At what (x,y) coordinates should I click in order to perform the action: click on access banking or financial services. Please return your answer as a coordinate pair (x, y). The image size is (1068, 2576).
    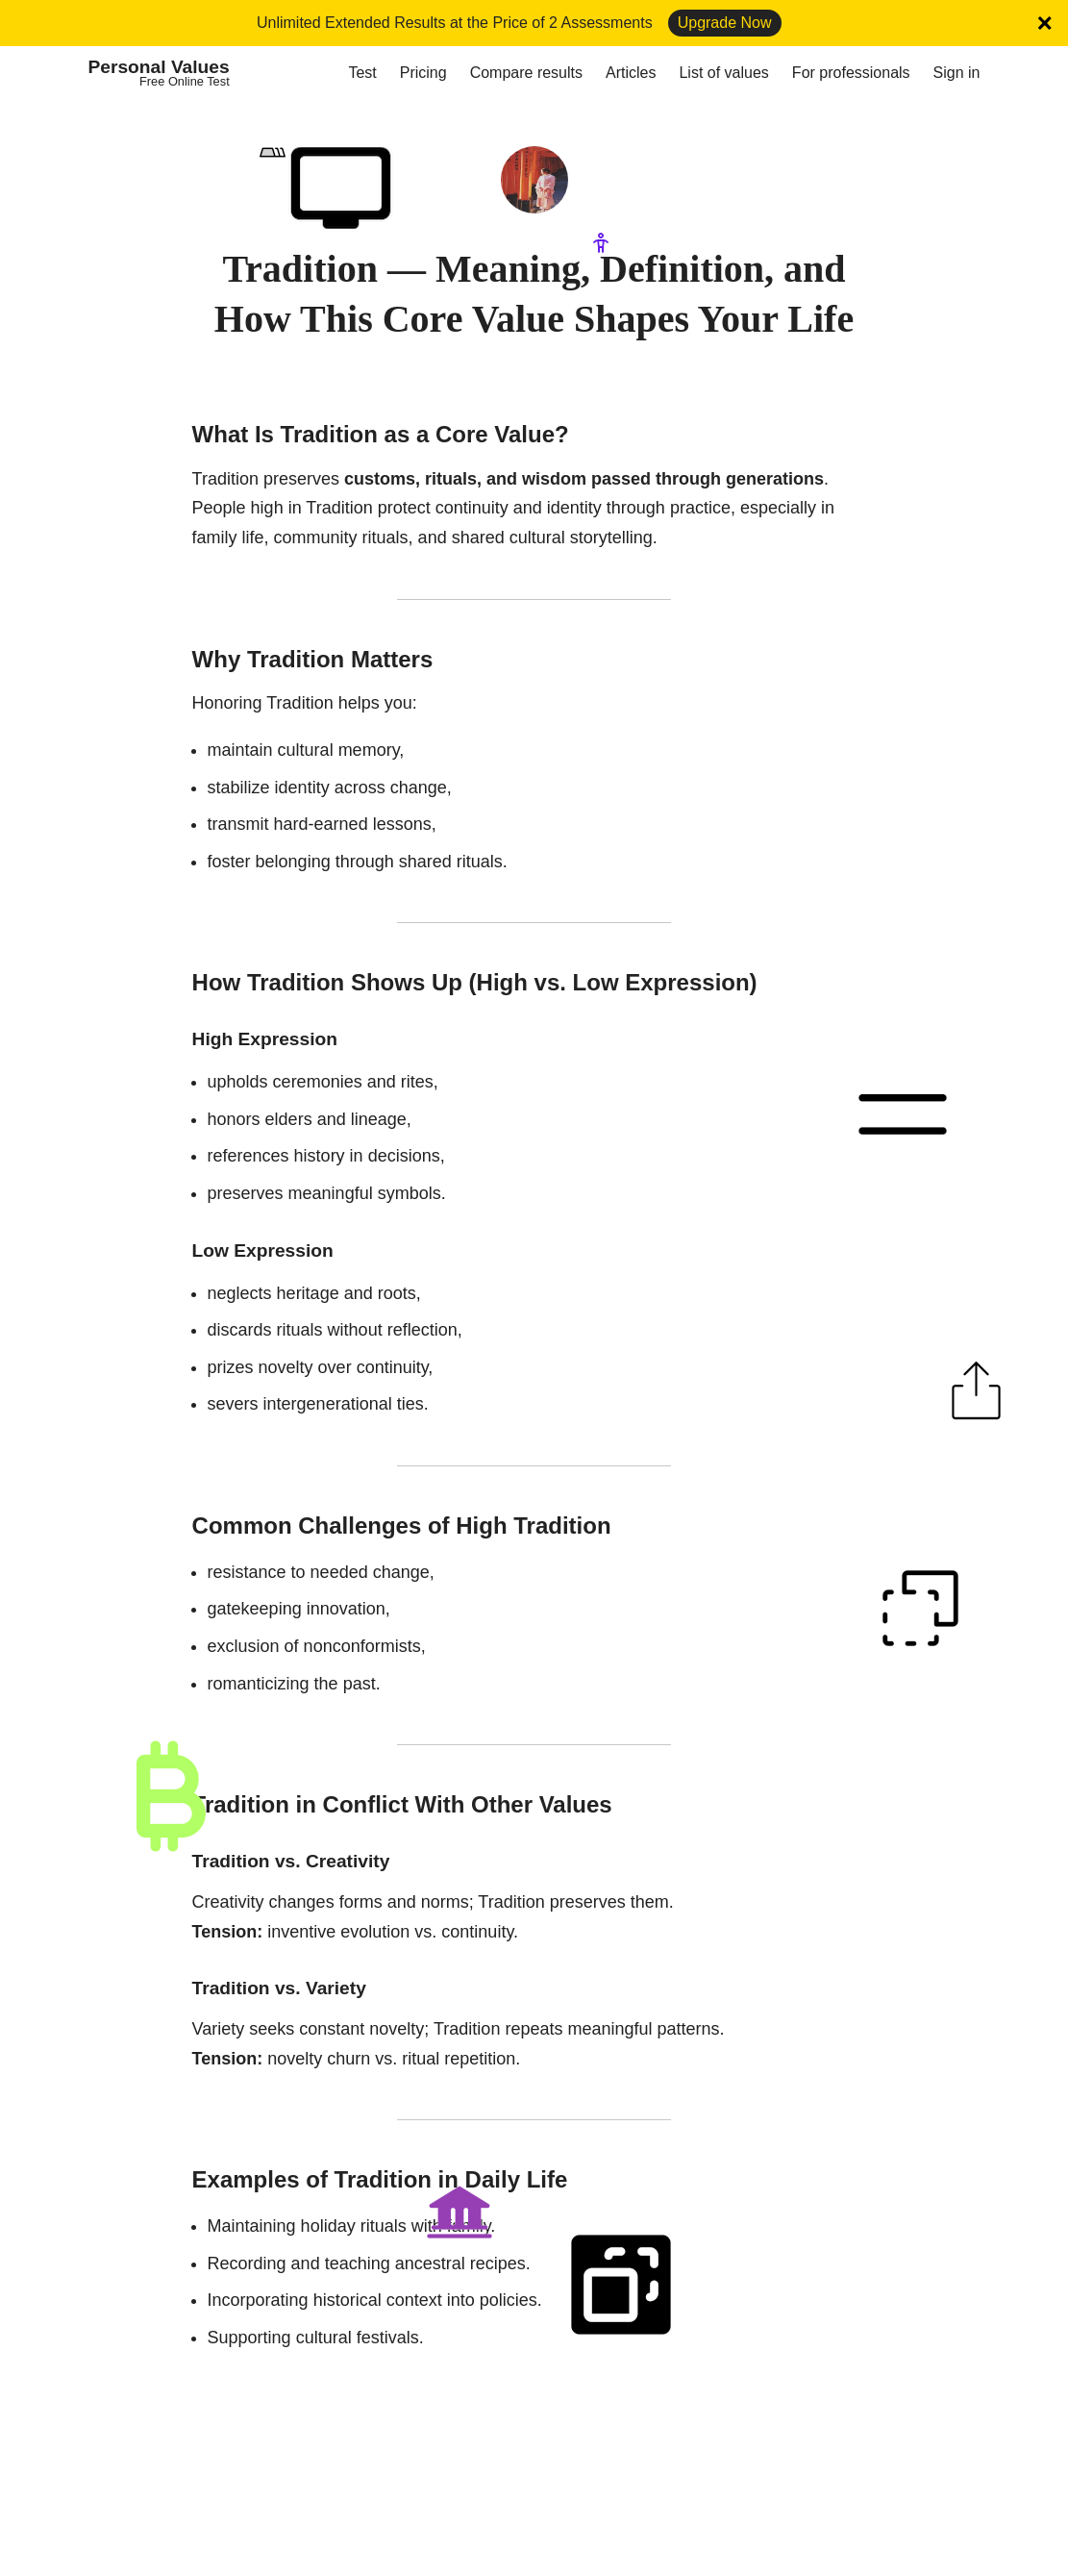
    Looking at the image, I should click on (459, 2214).